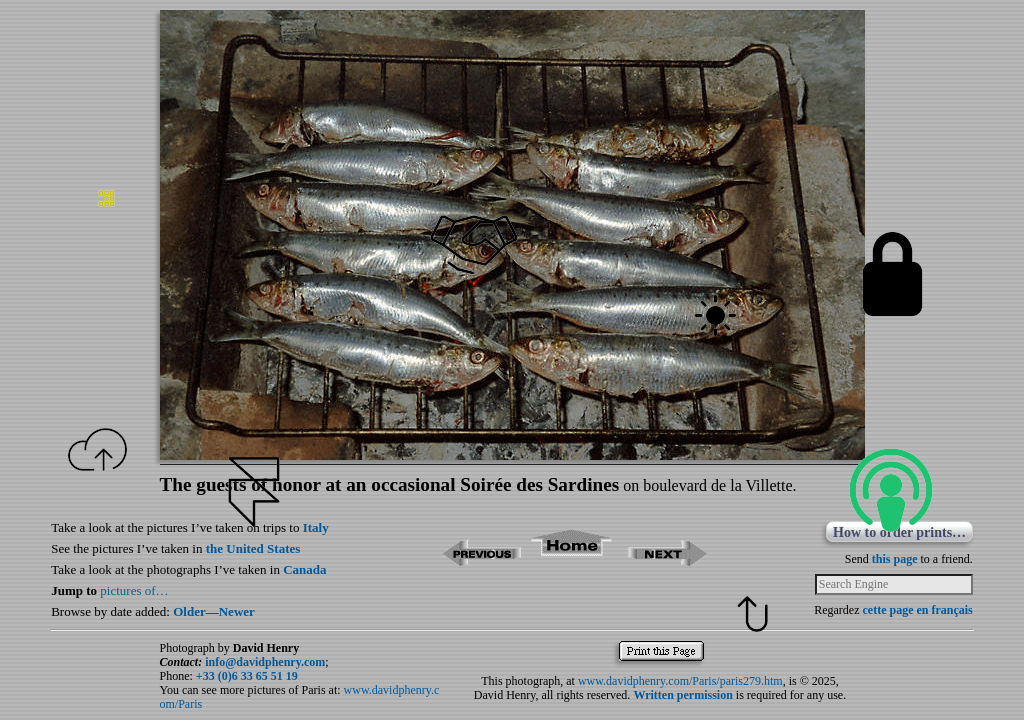 The image size is (1024, 720). I want to click on undo or go back to previous state, so click(754, 614).